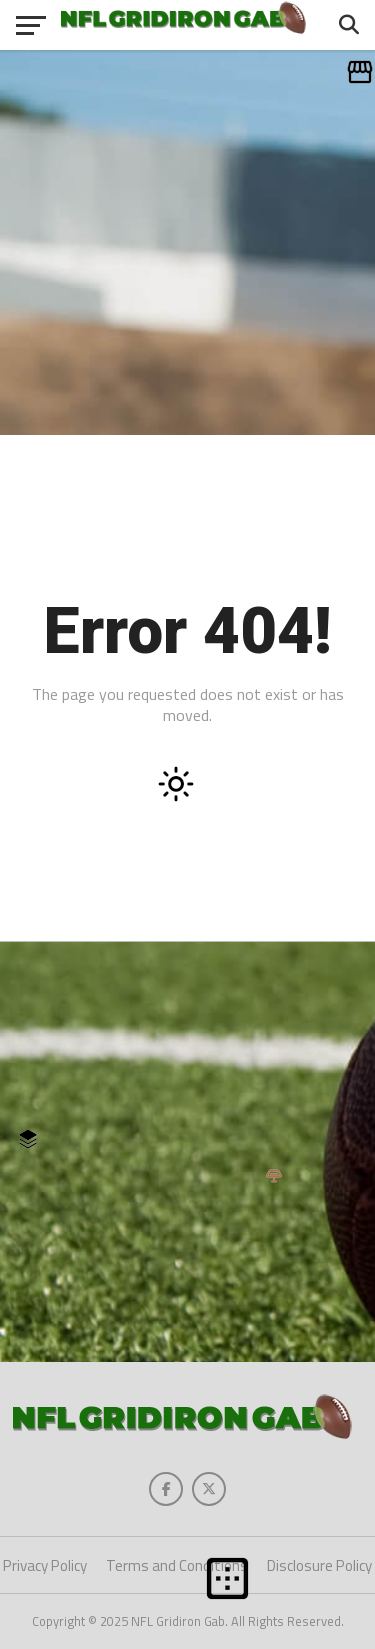  What do you see at coordinates (227, 1578) in the screenshot?
I see `apply outer border to selected cells` at bounding box center [227, 1578].